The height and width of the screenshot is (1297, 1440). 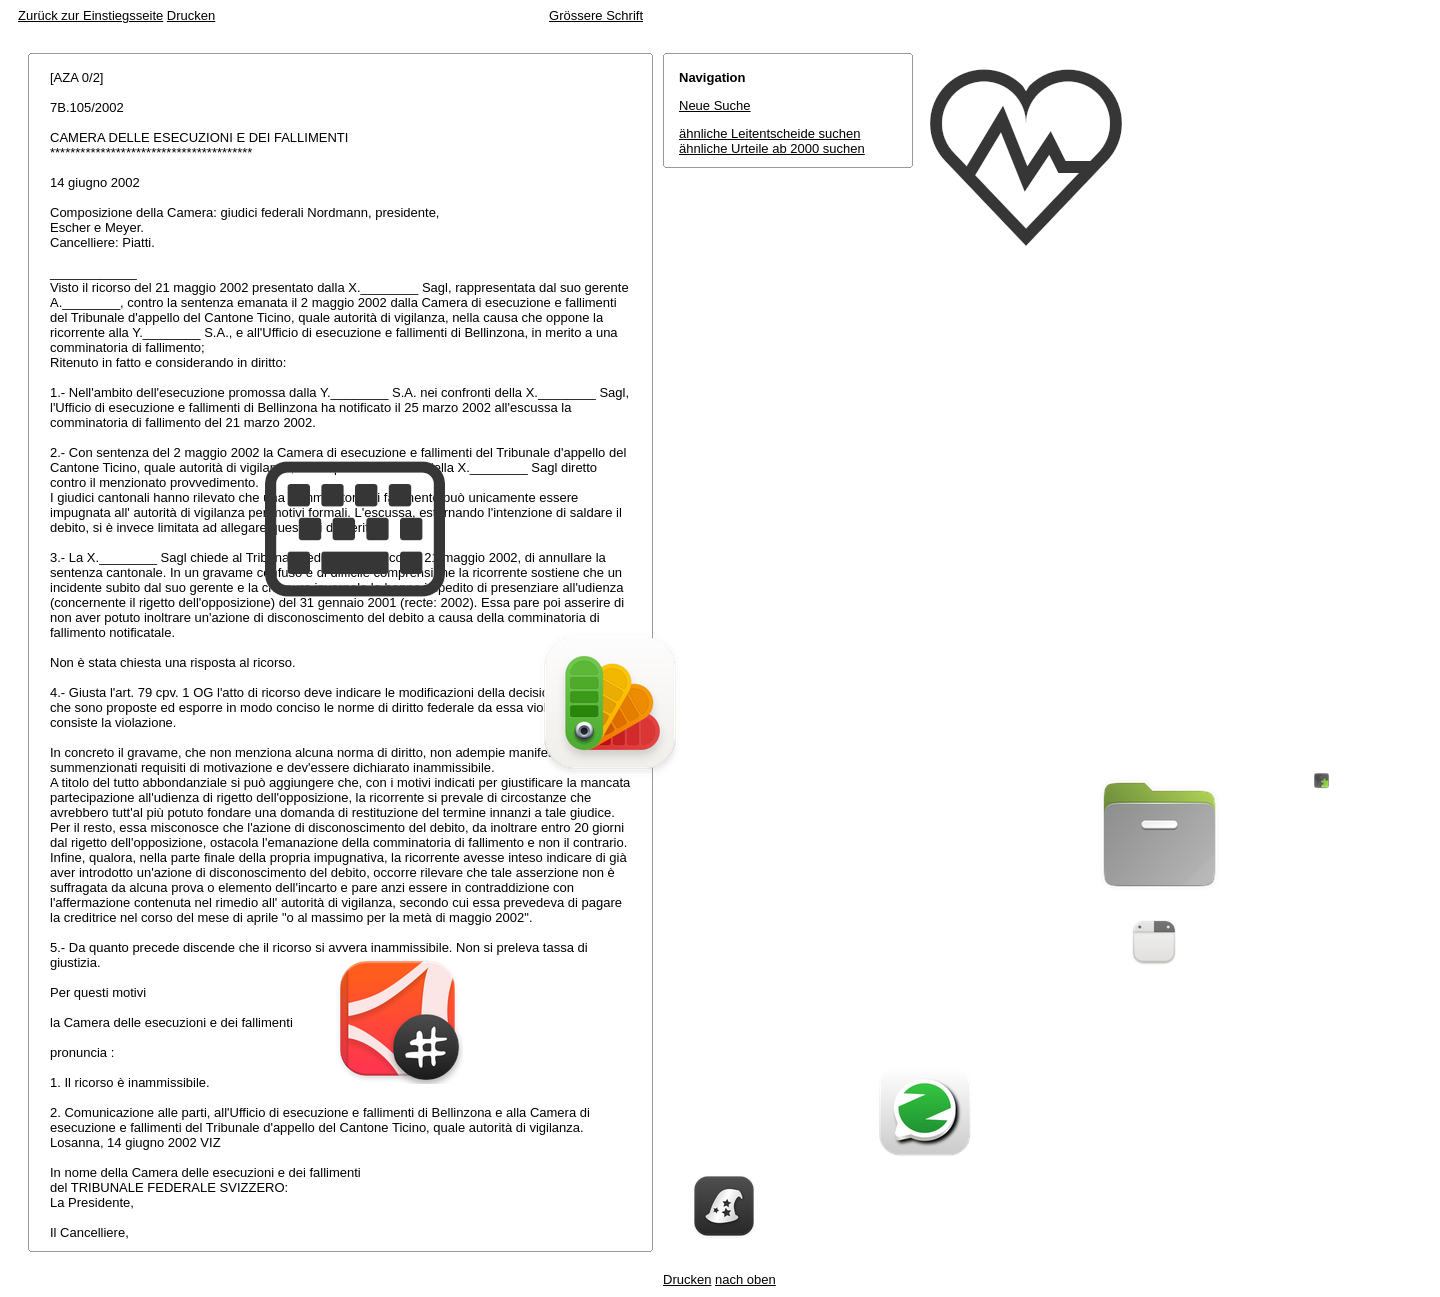 I want to click on open ImageMagick display application, so click(x=724, y=1206).